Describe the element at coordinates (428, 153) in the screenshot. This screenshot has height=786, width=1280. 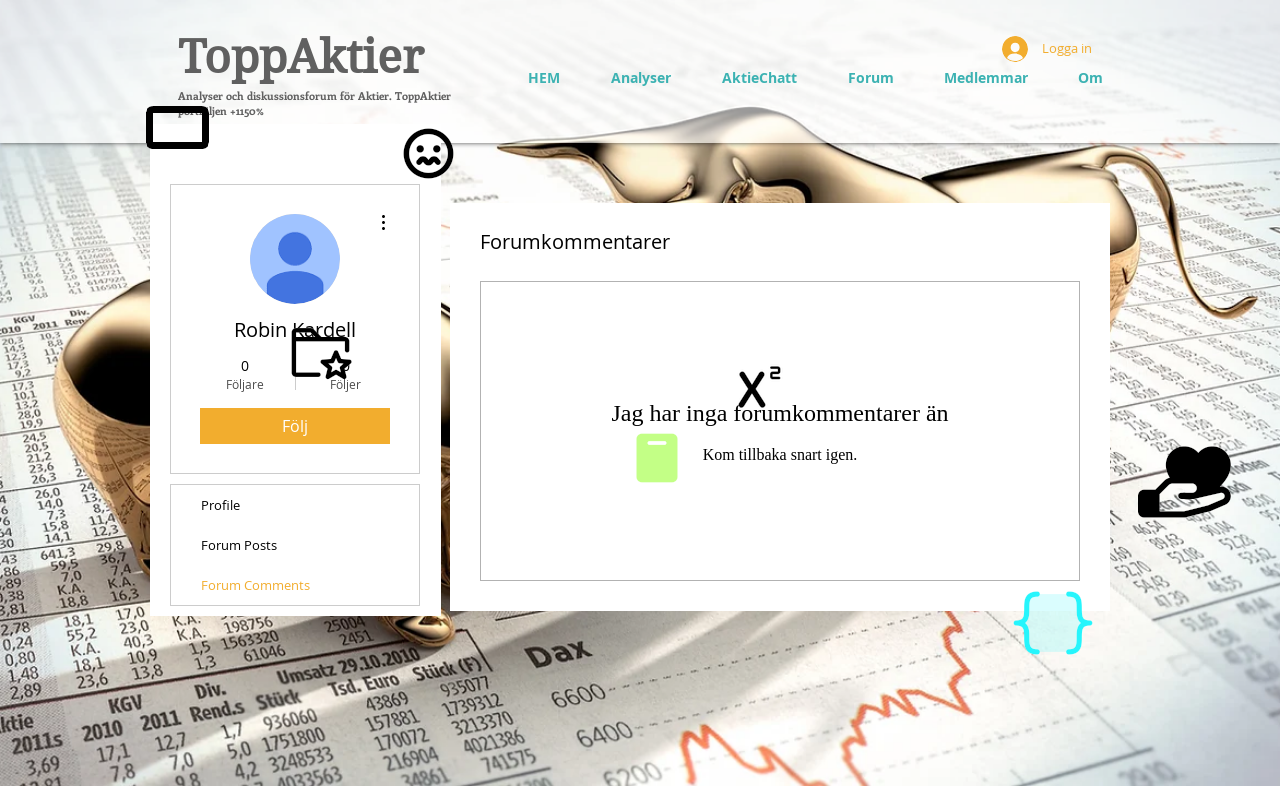
I see `indicates anxious or nervous status` at that location.